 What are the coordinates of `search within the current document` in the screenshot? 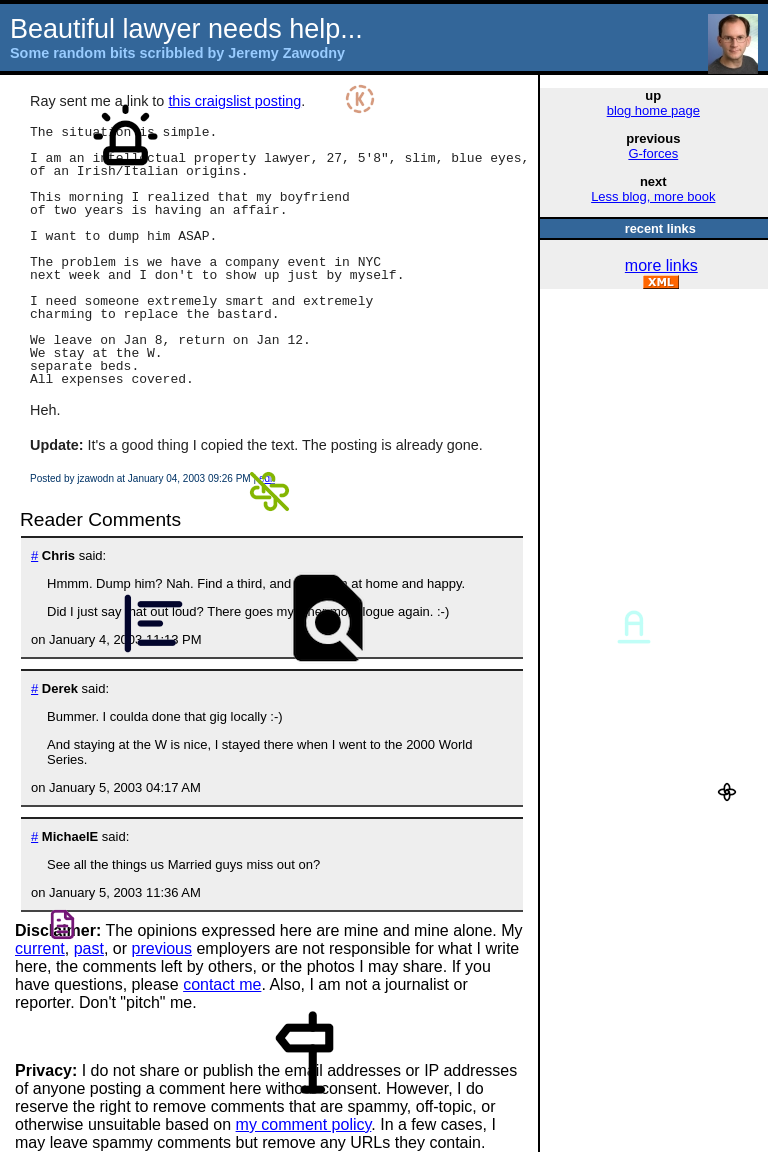 It's located at (328, 618).